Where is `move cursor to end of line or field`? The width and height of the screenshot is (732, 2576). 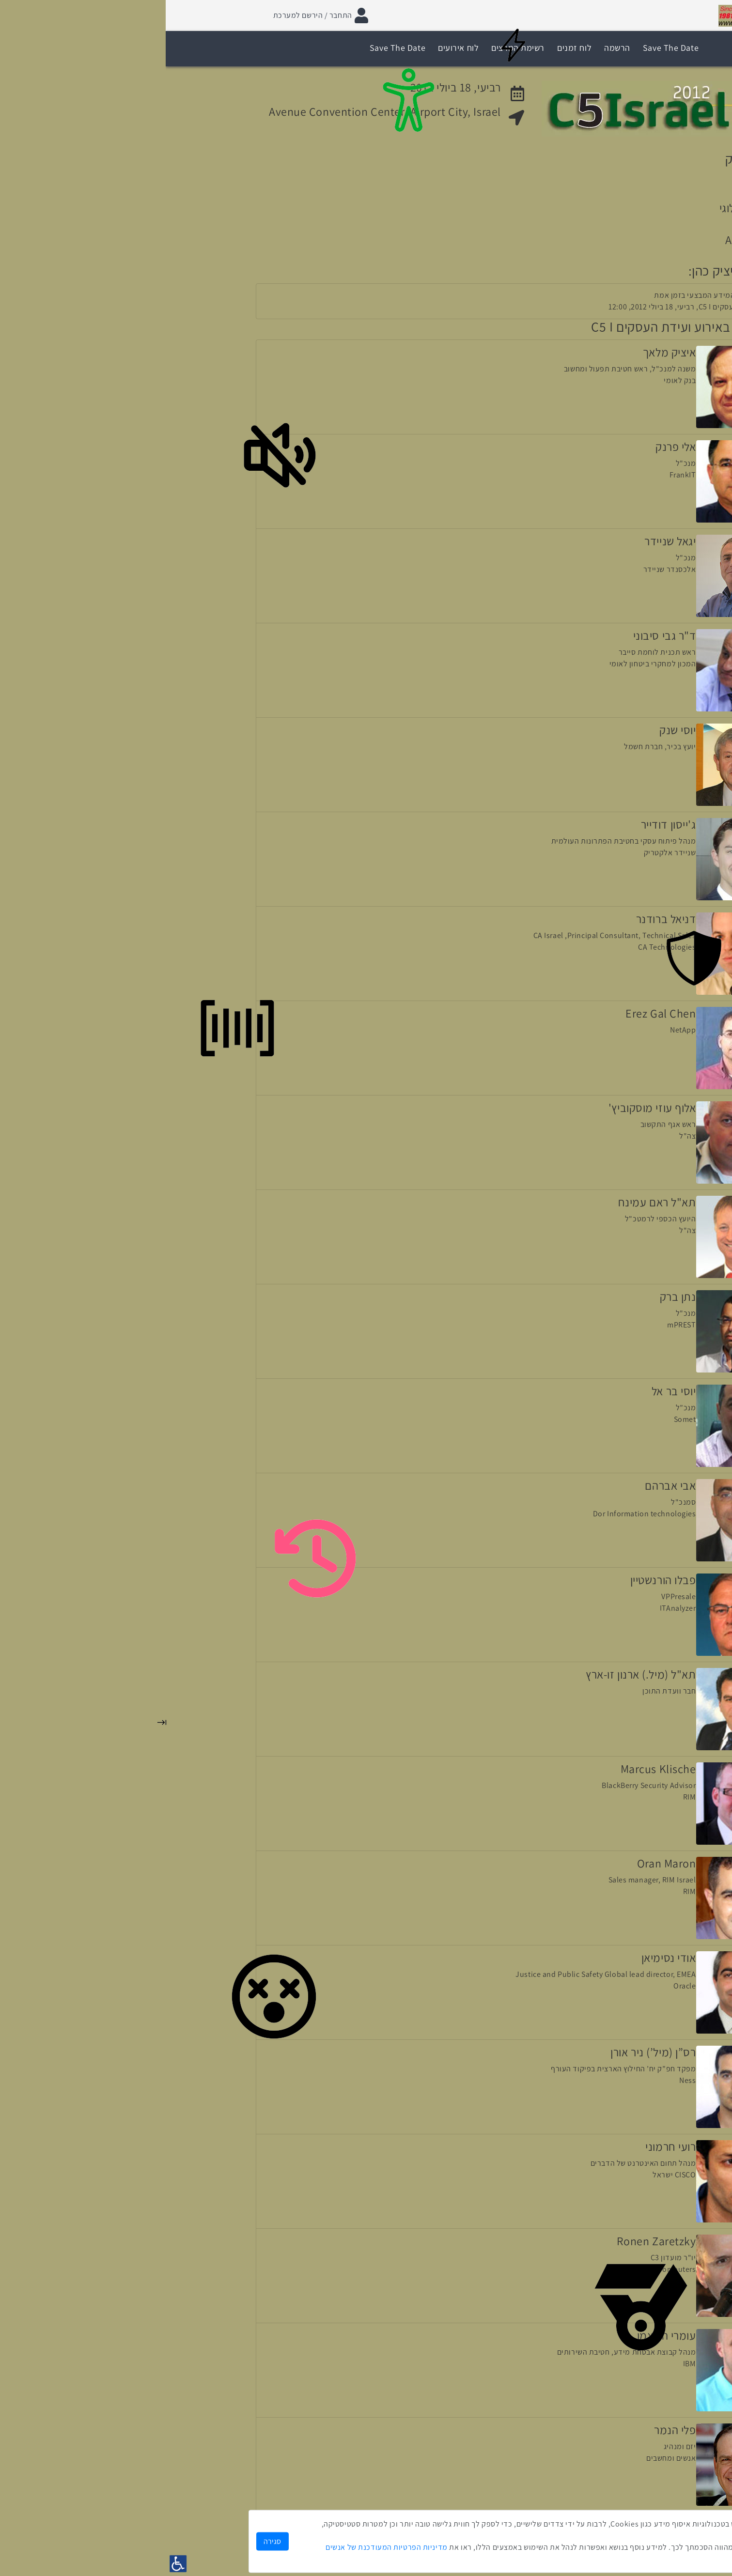
move cursor to end of line or field is located at coordinates (162, 1722).